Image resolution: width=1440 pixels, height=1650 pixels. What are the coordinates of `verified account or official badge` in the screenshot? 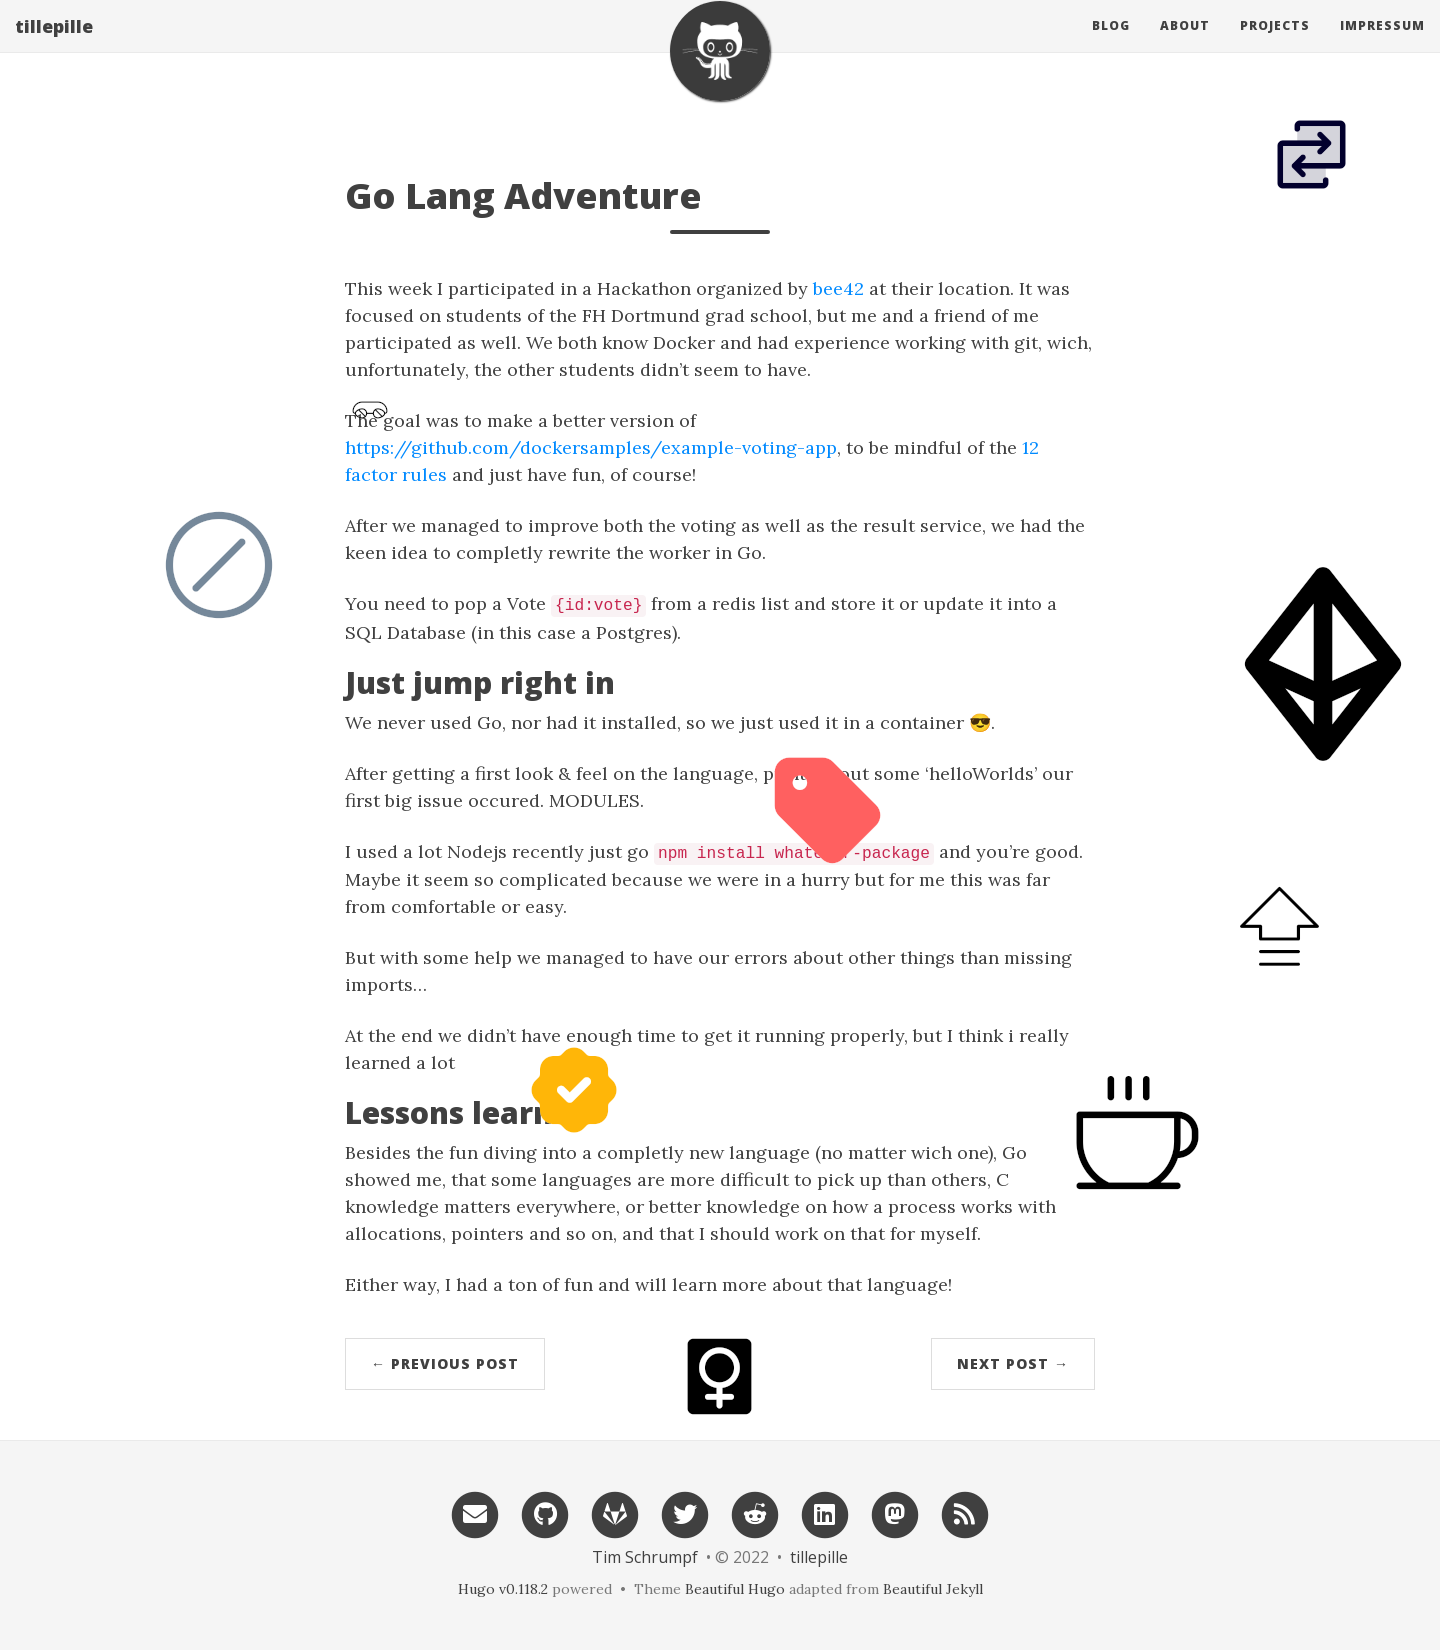 It's located at (574, 1090).